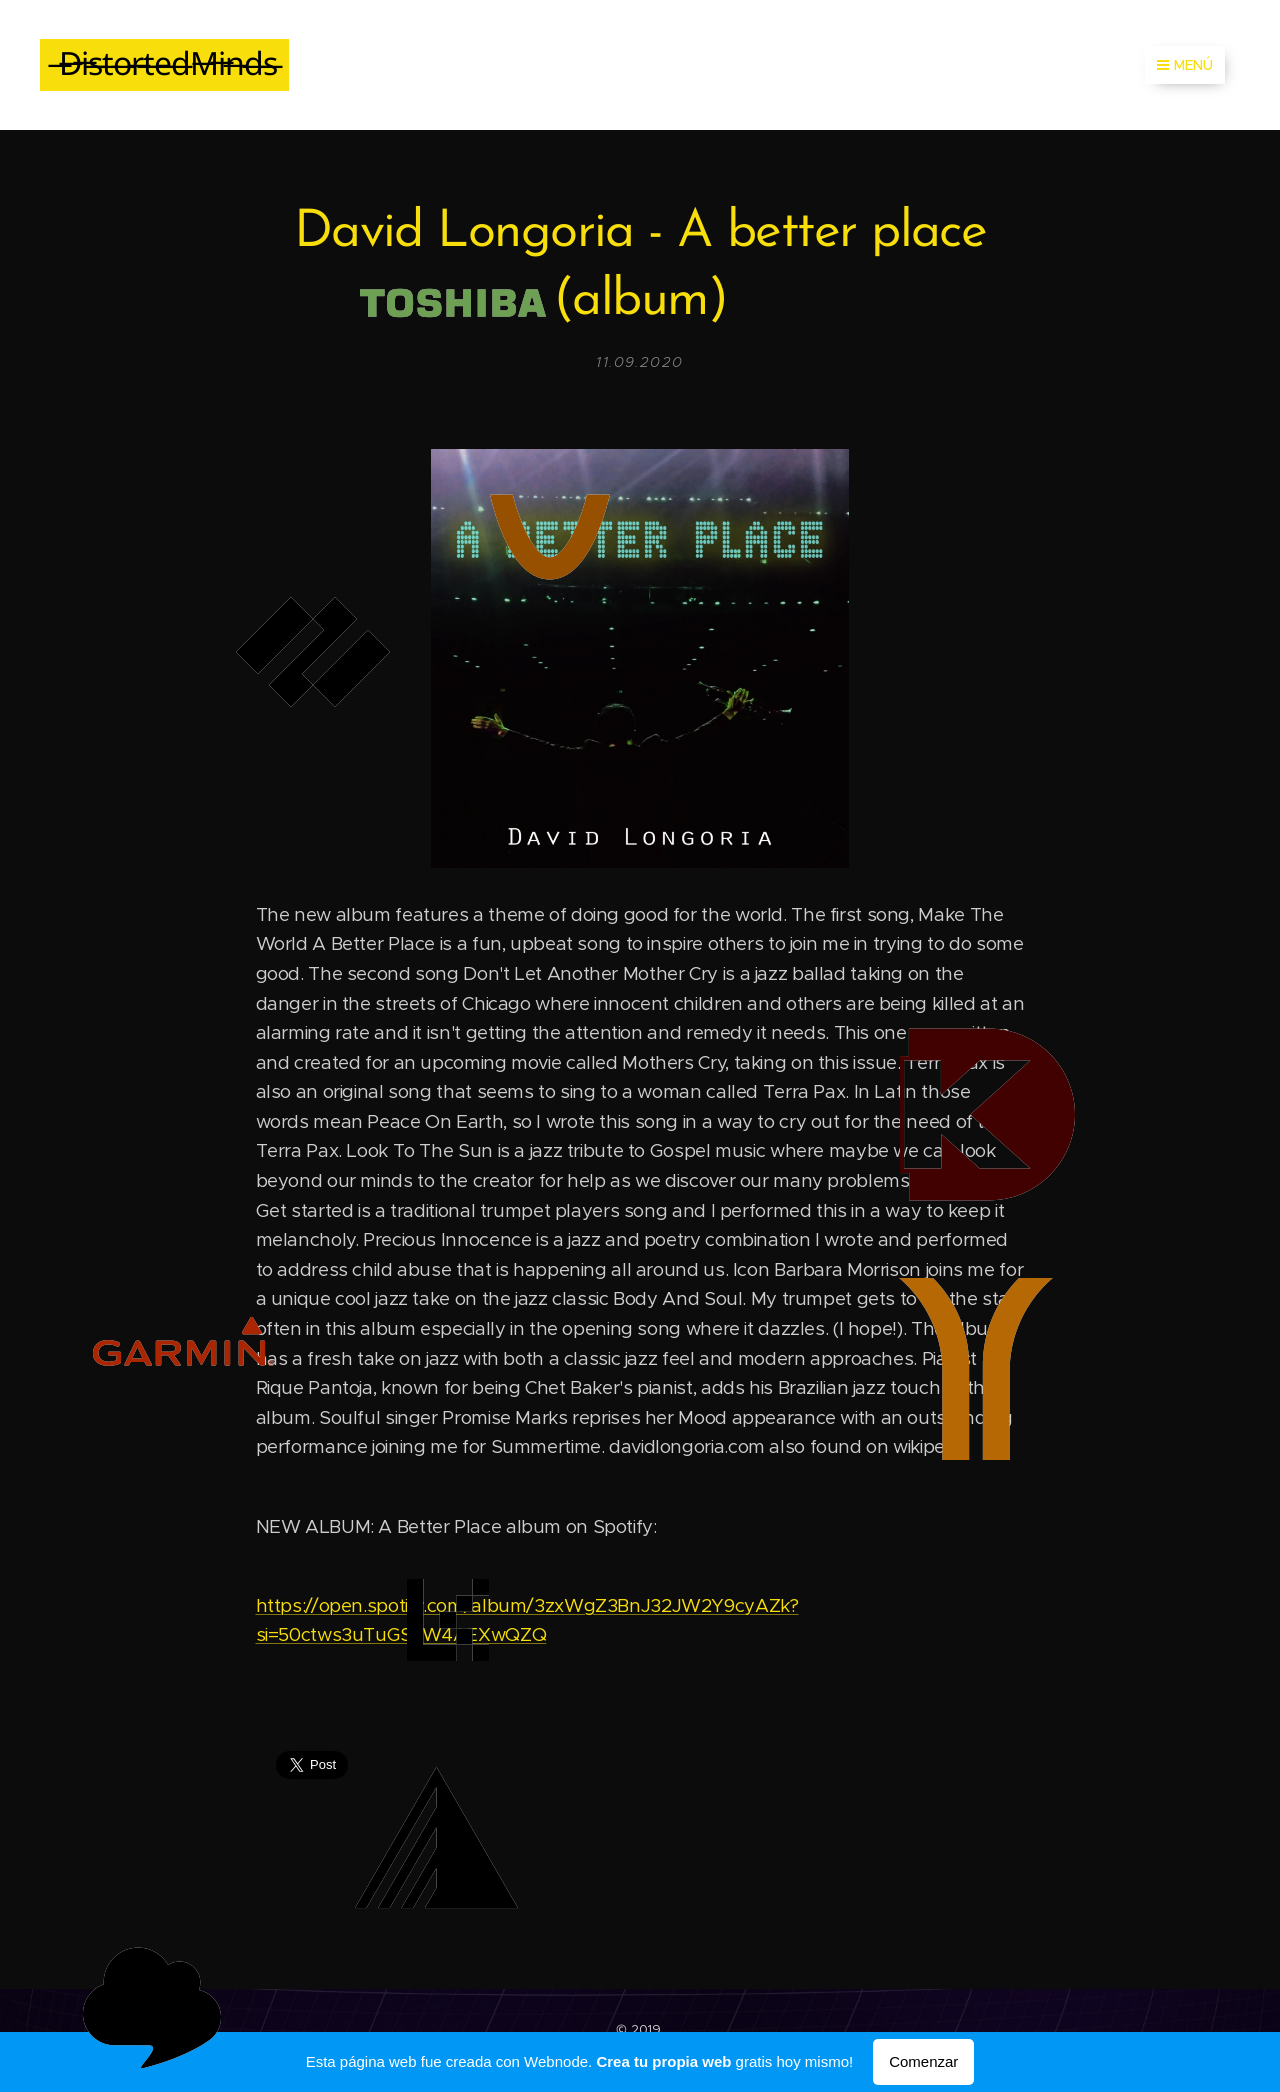 Image resolution: width=1280 pixels, height=2092 pixels. What do you see at coordinates (436, 1837) in the screenshot?
I see `exoscale cloud services logo` at bounding box center [436, 1837].